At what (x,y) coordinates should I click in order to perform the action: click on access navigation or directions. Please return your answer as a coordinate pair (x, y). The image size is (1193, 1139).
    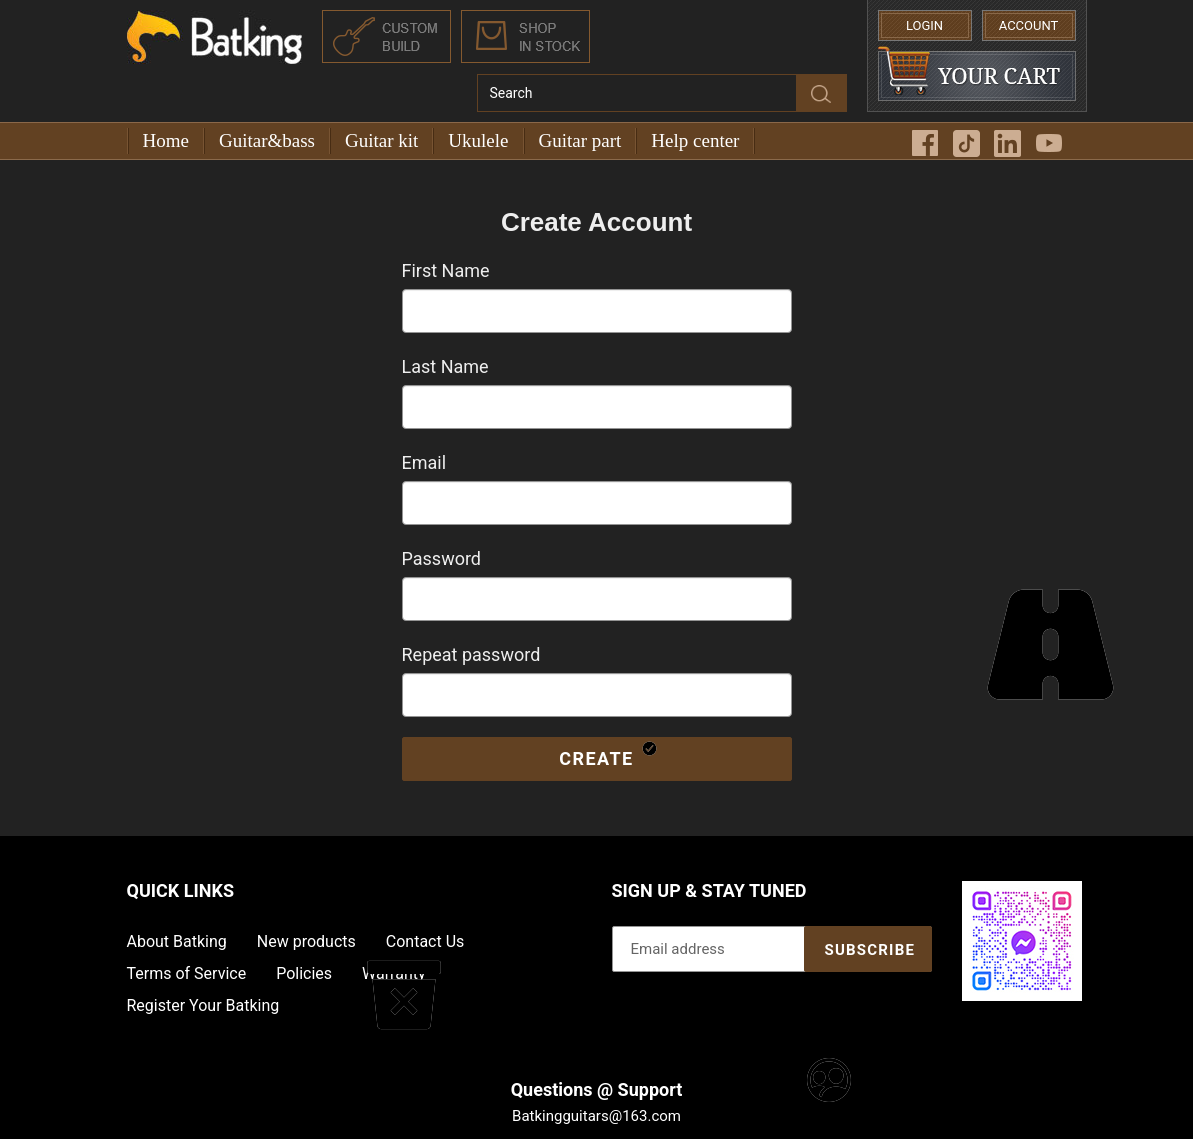
    Looking at the image, I should click on (1050, 644).